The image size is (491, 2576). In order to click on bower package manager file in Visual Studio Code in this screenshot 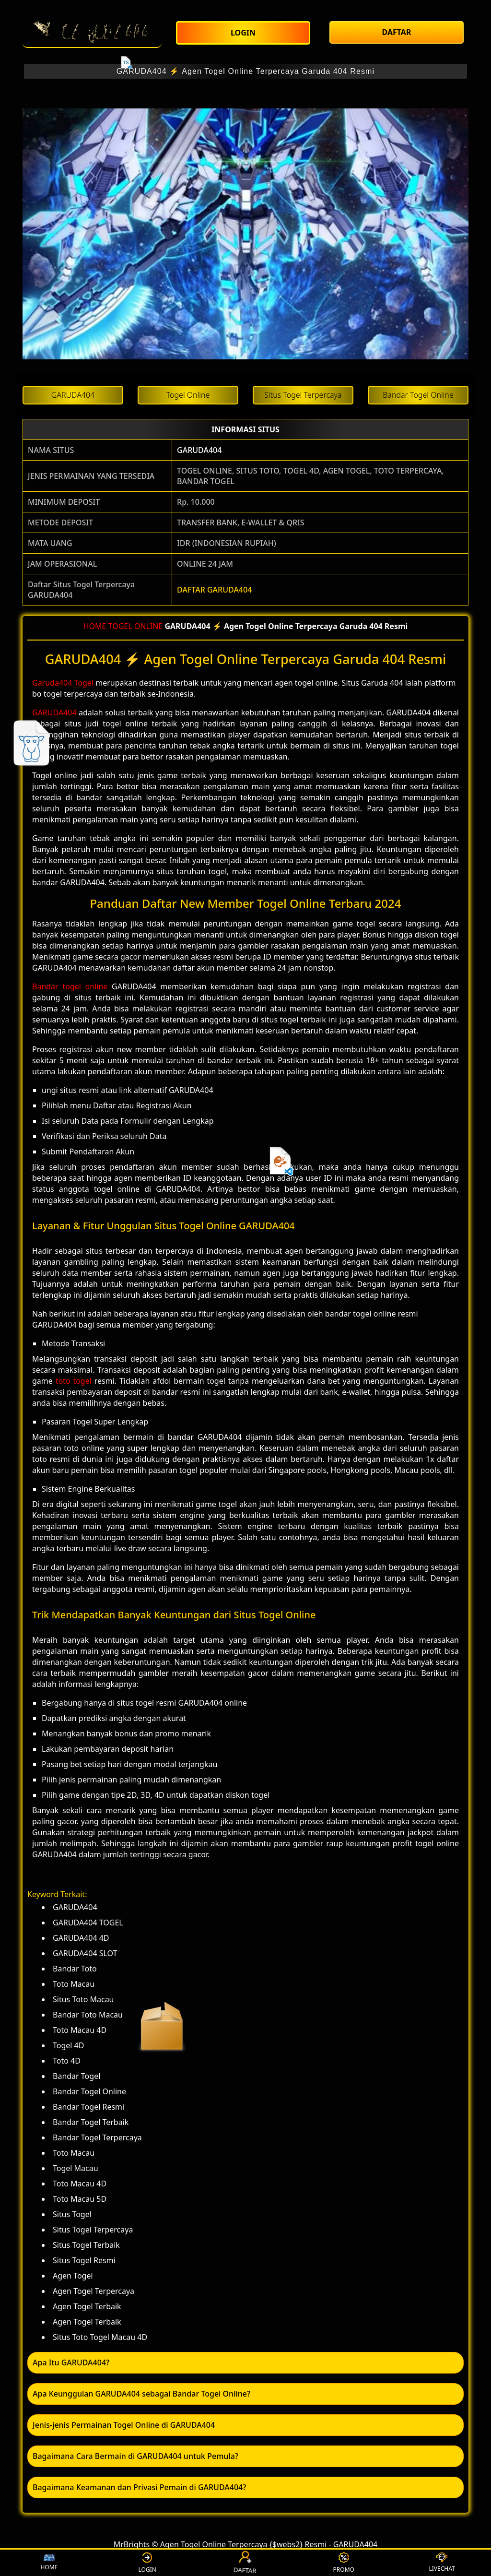, I will do `click(280, 1161)`.